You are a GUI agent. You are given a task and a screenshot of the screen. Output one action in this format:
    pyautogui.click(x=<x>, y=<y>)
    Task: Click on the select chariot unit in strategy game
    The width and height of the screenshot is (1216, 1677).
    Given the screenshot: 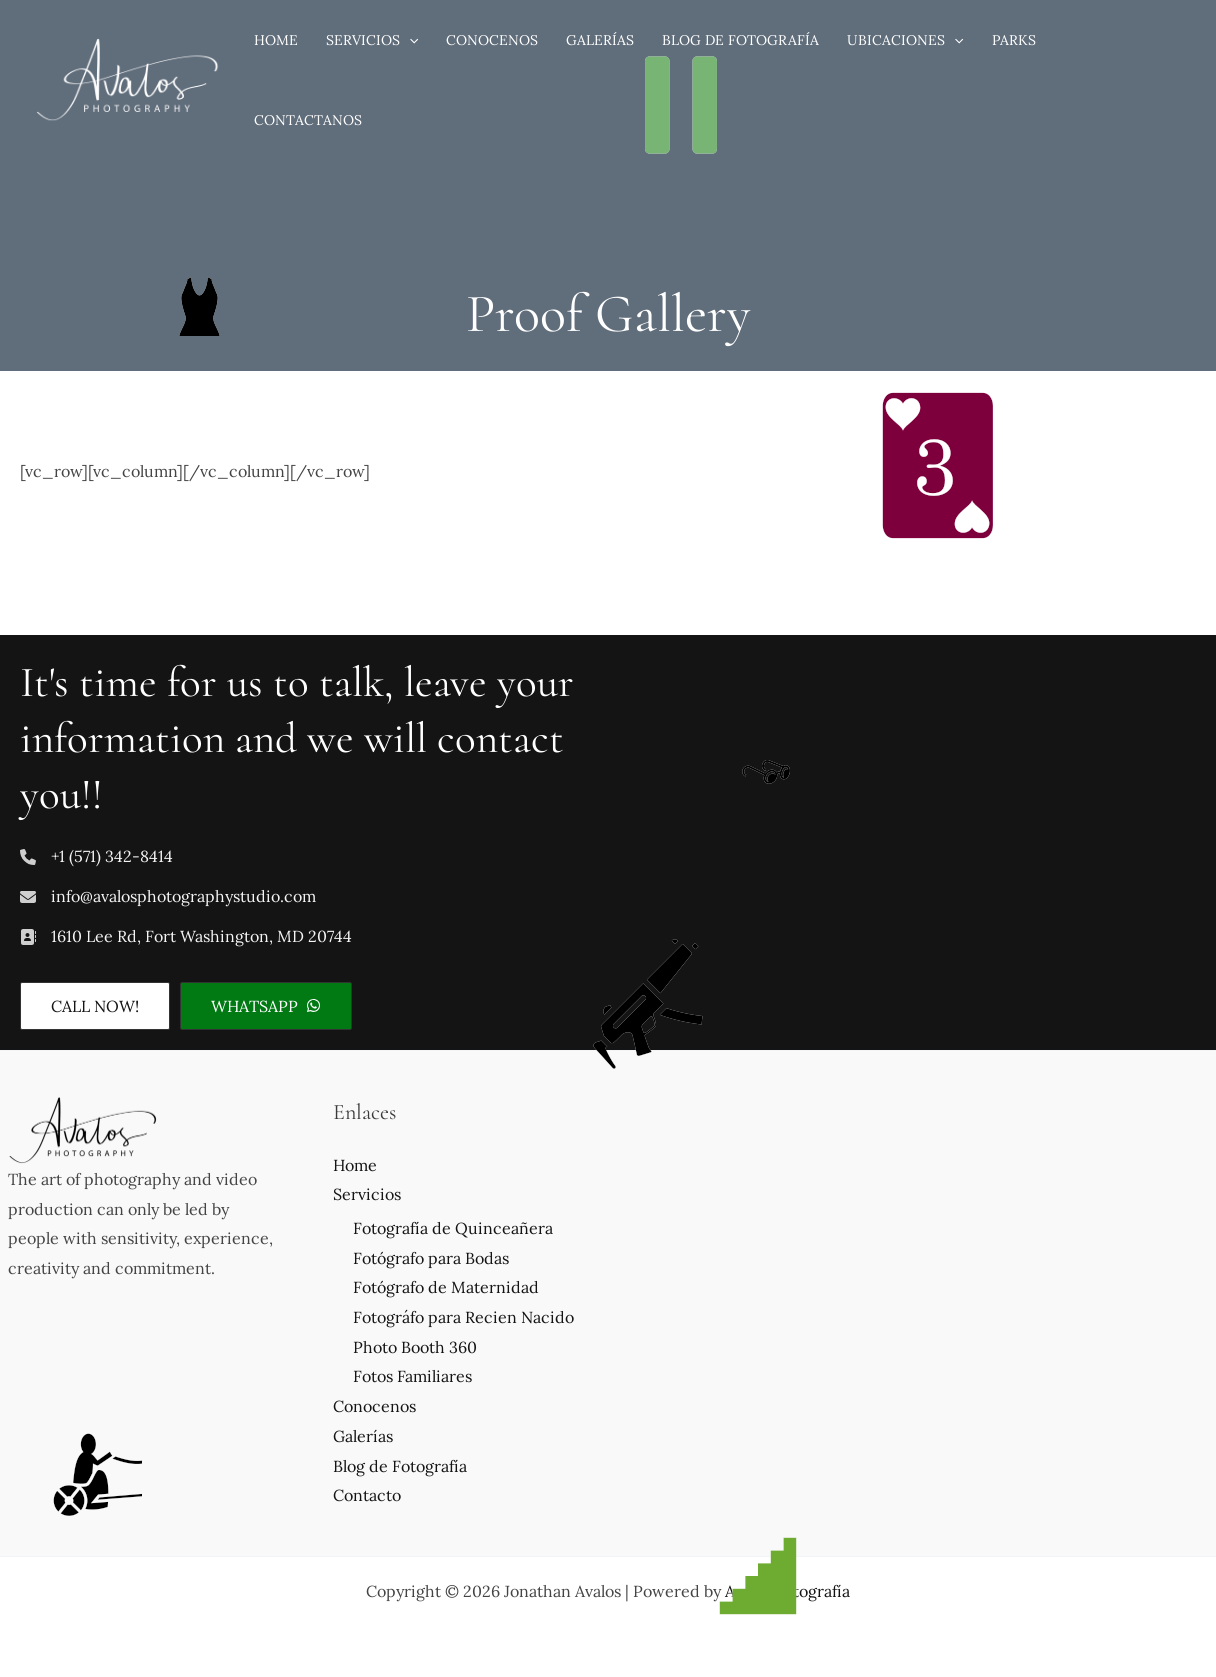 What is the action you would take?
    pyautogui.click(x=97, y=1472)
    